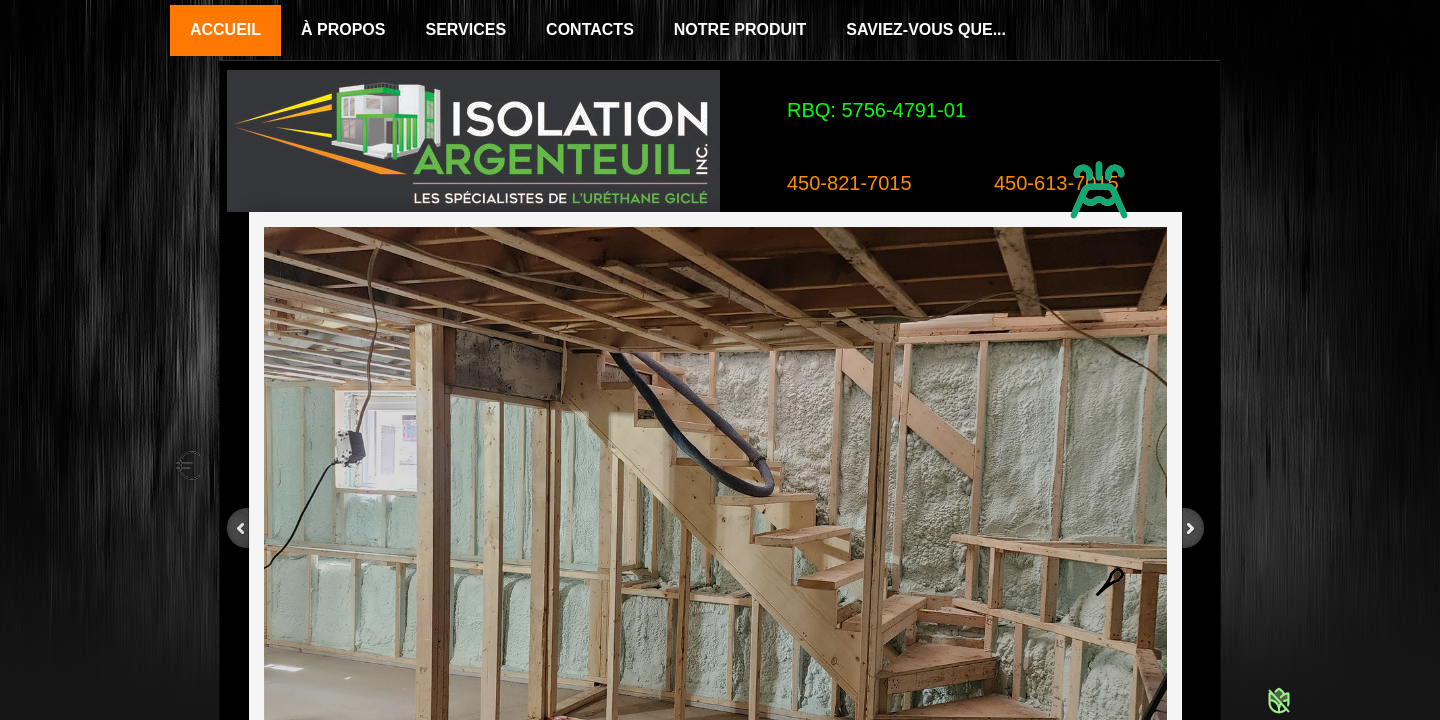 This screenshot has height=720, width=1440. Describe the element at coordinates (190, 465) in the screenshot. I see `view amount in euros` at that location.